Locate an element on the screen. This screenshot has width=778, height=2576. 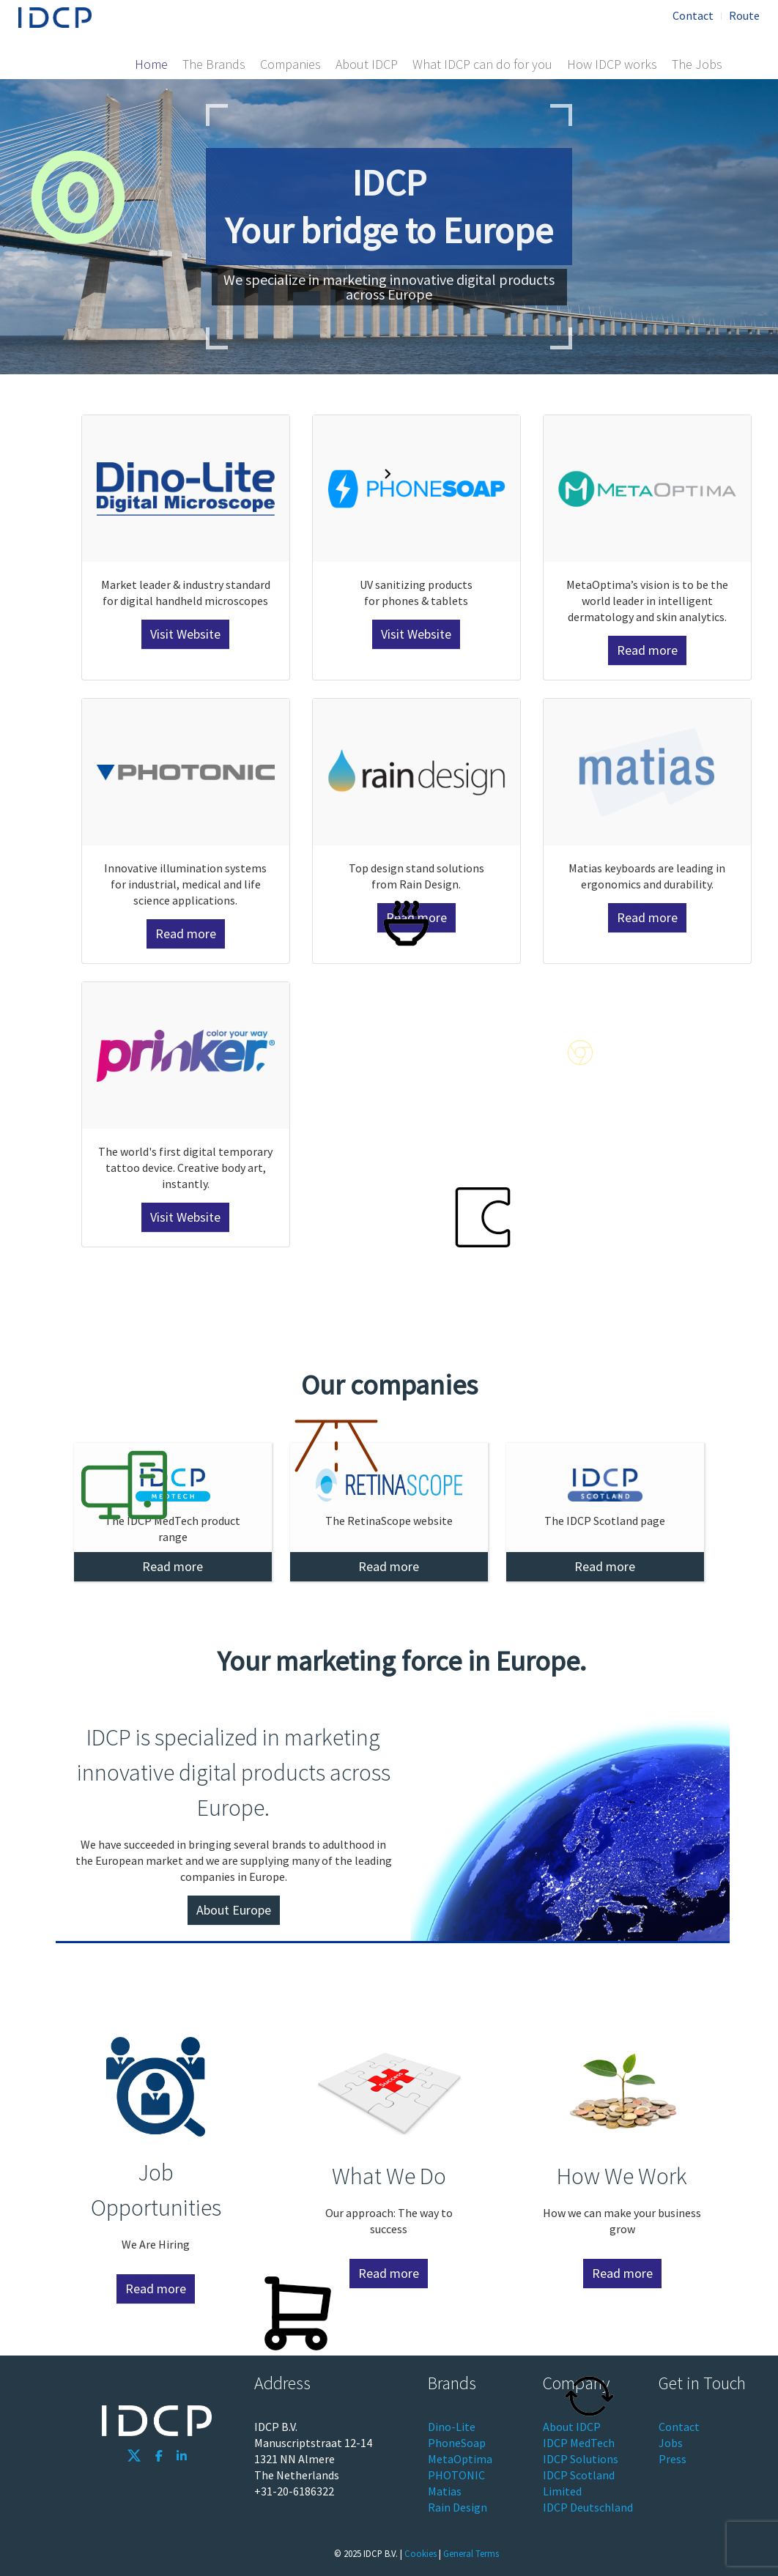
sync data across devices is located at coordinates (589, 2396).